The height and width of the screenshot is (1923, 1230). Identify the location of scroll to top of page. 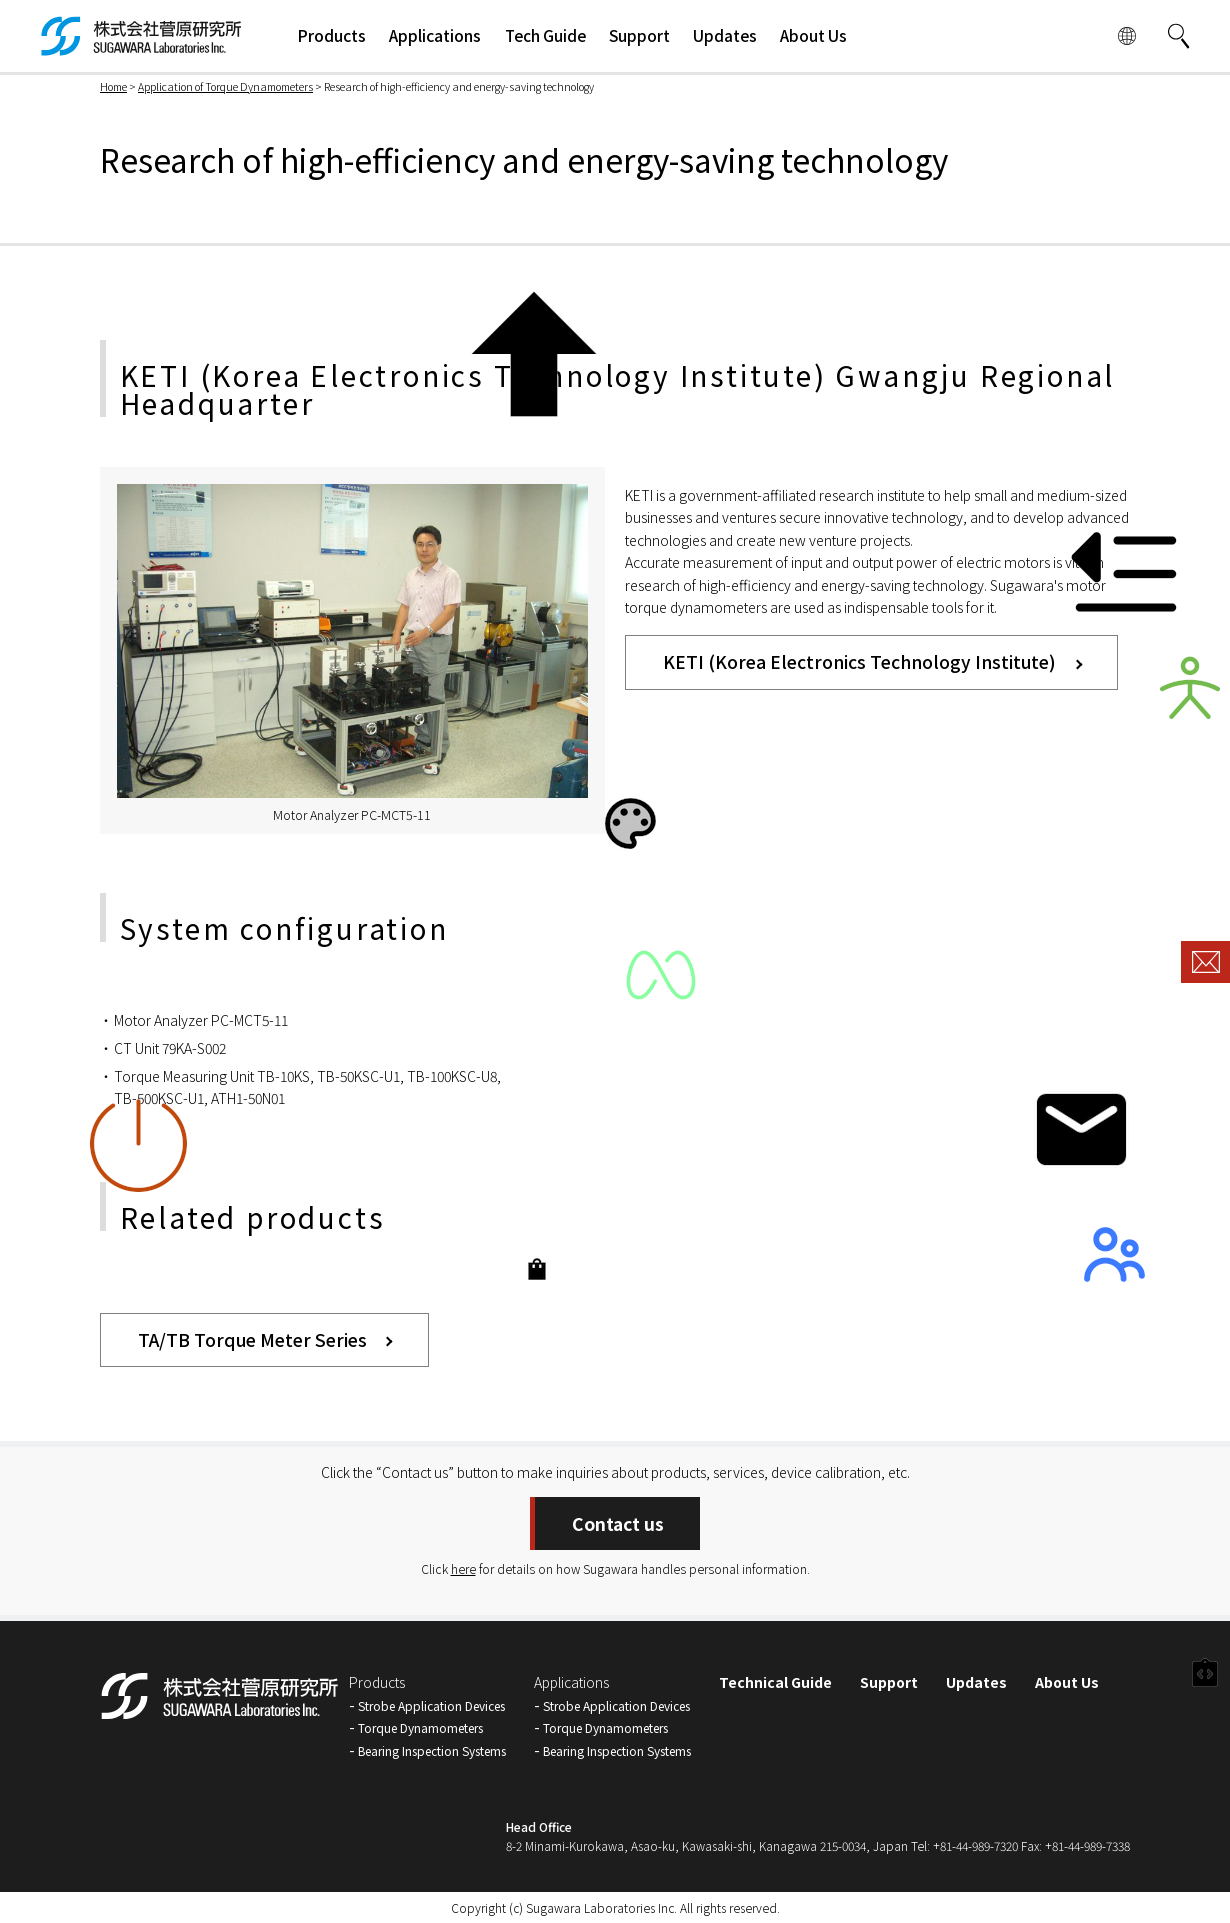
(534, 354).